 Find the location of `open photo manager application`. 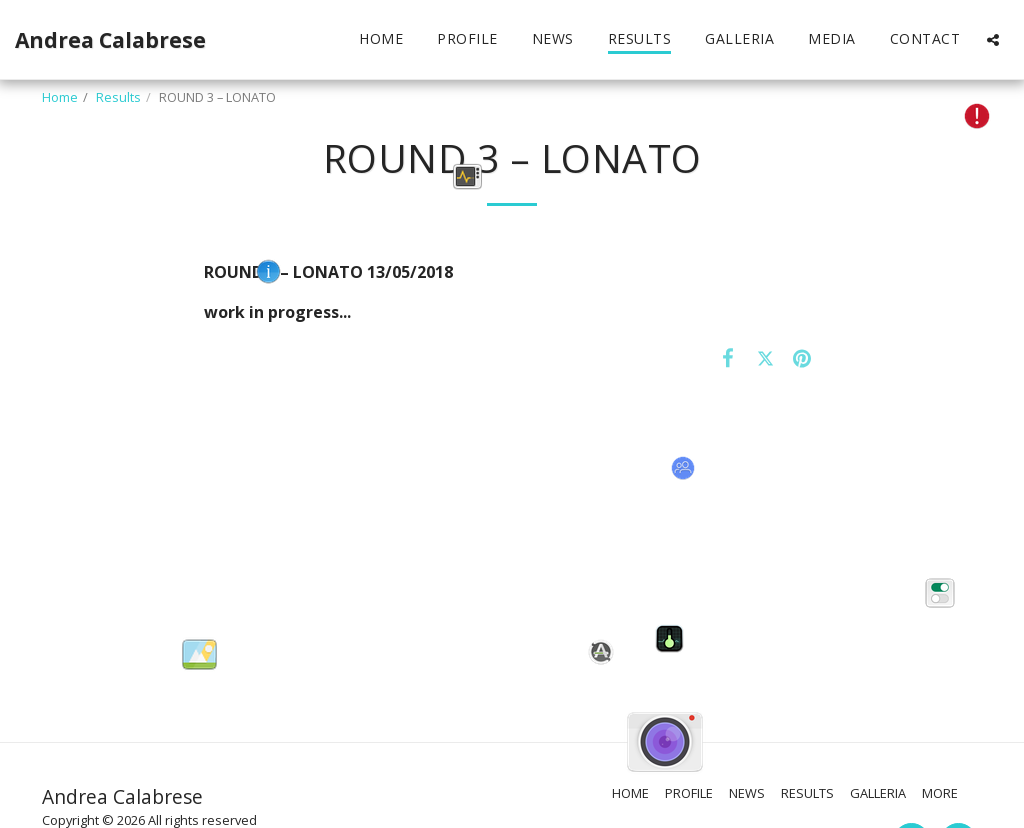

open photo manager application is located at coordinates (199, 654).